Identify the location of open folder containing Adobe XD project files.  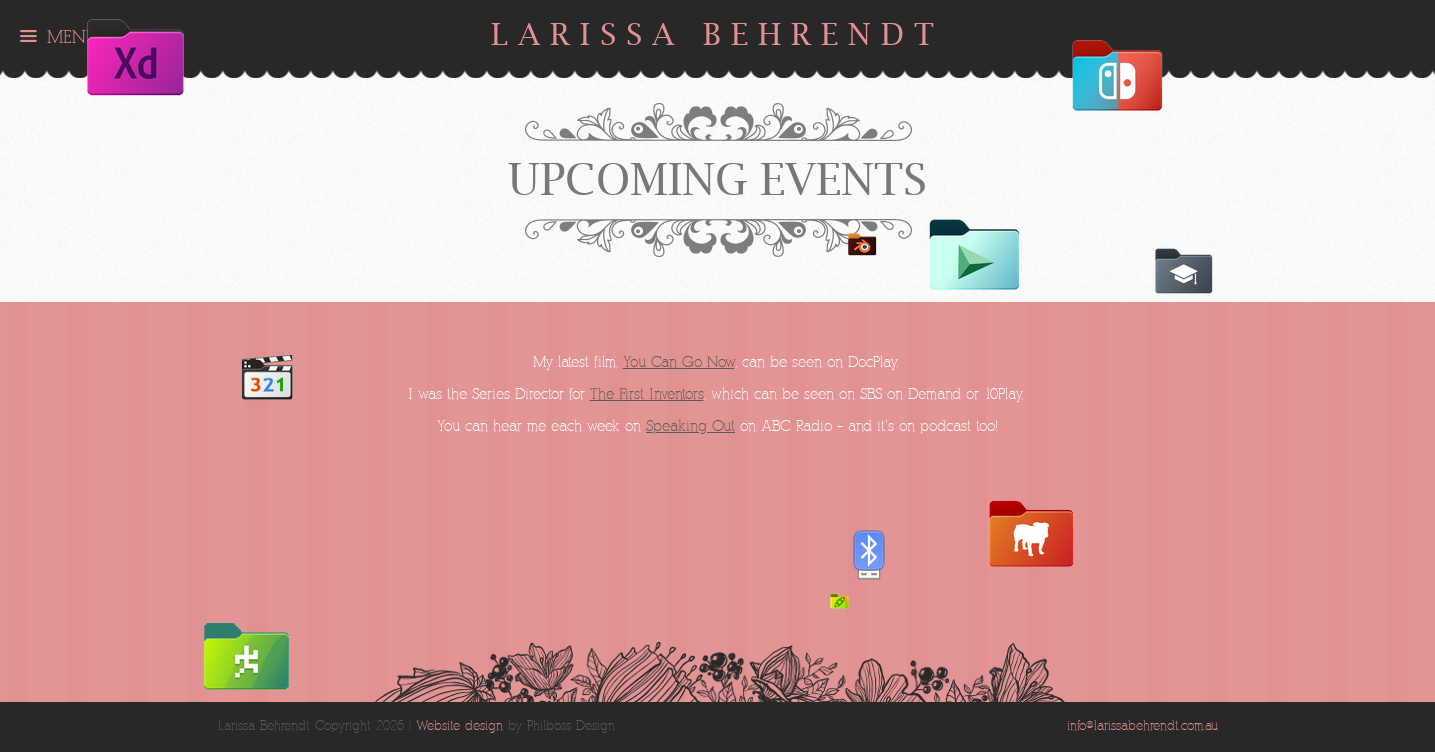
(135, 60).